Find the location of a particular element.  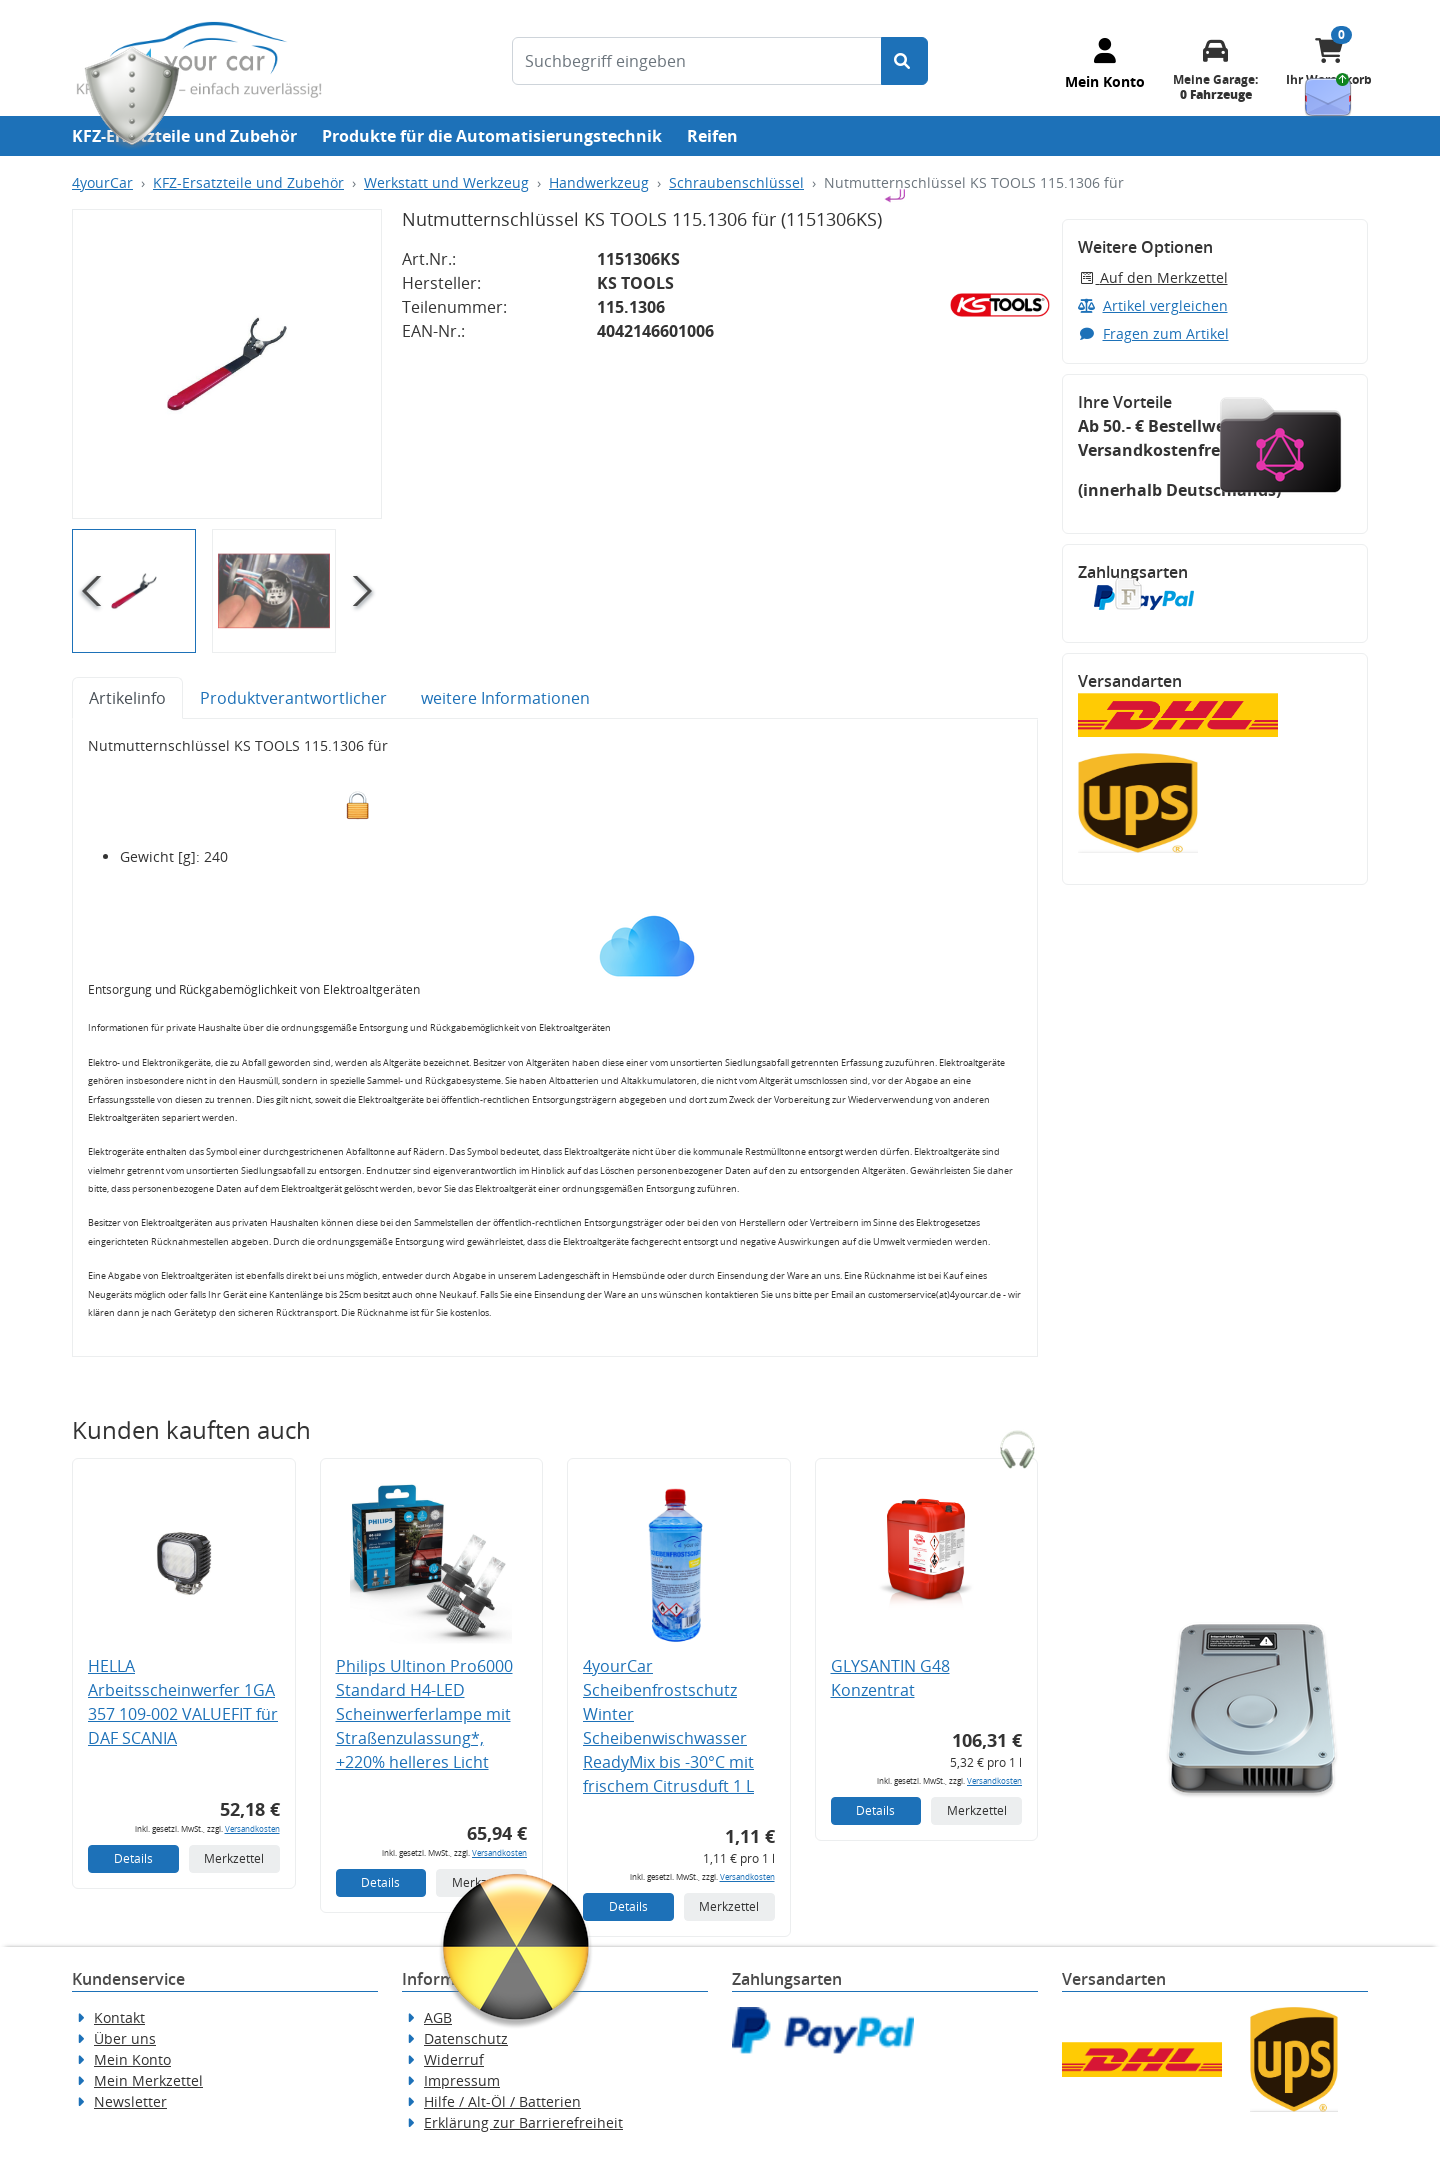

bluetooth headphones connected successfully is located at coordinates (1017, 1449).